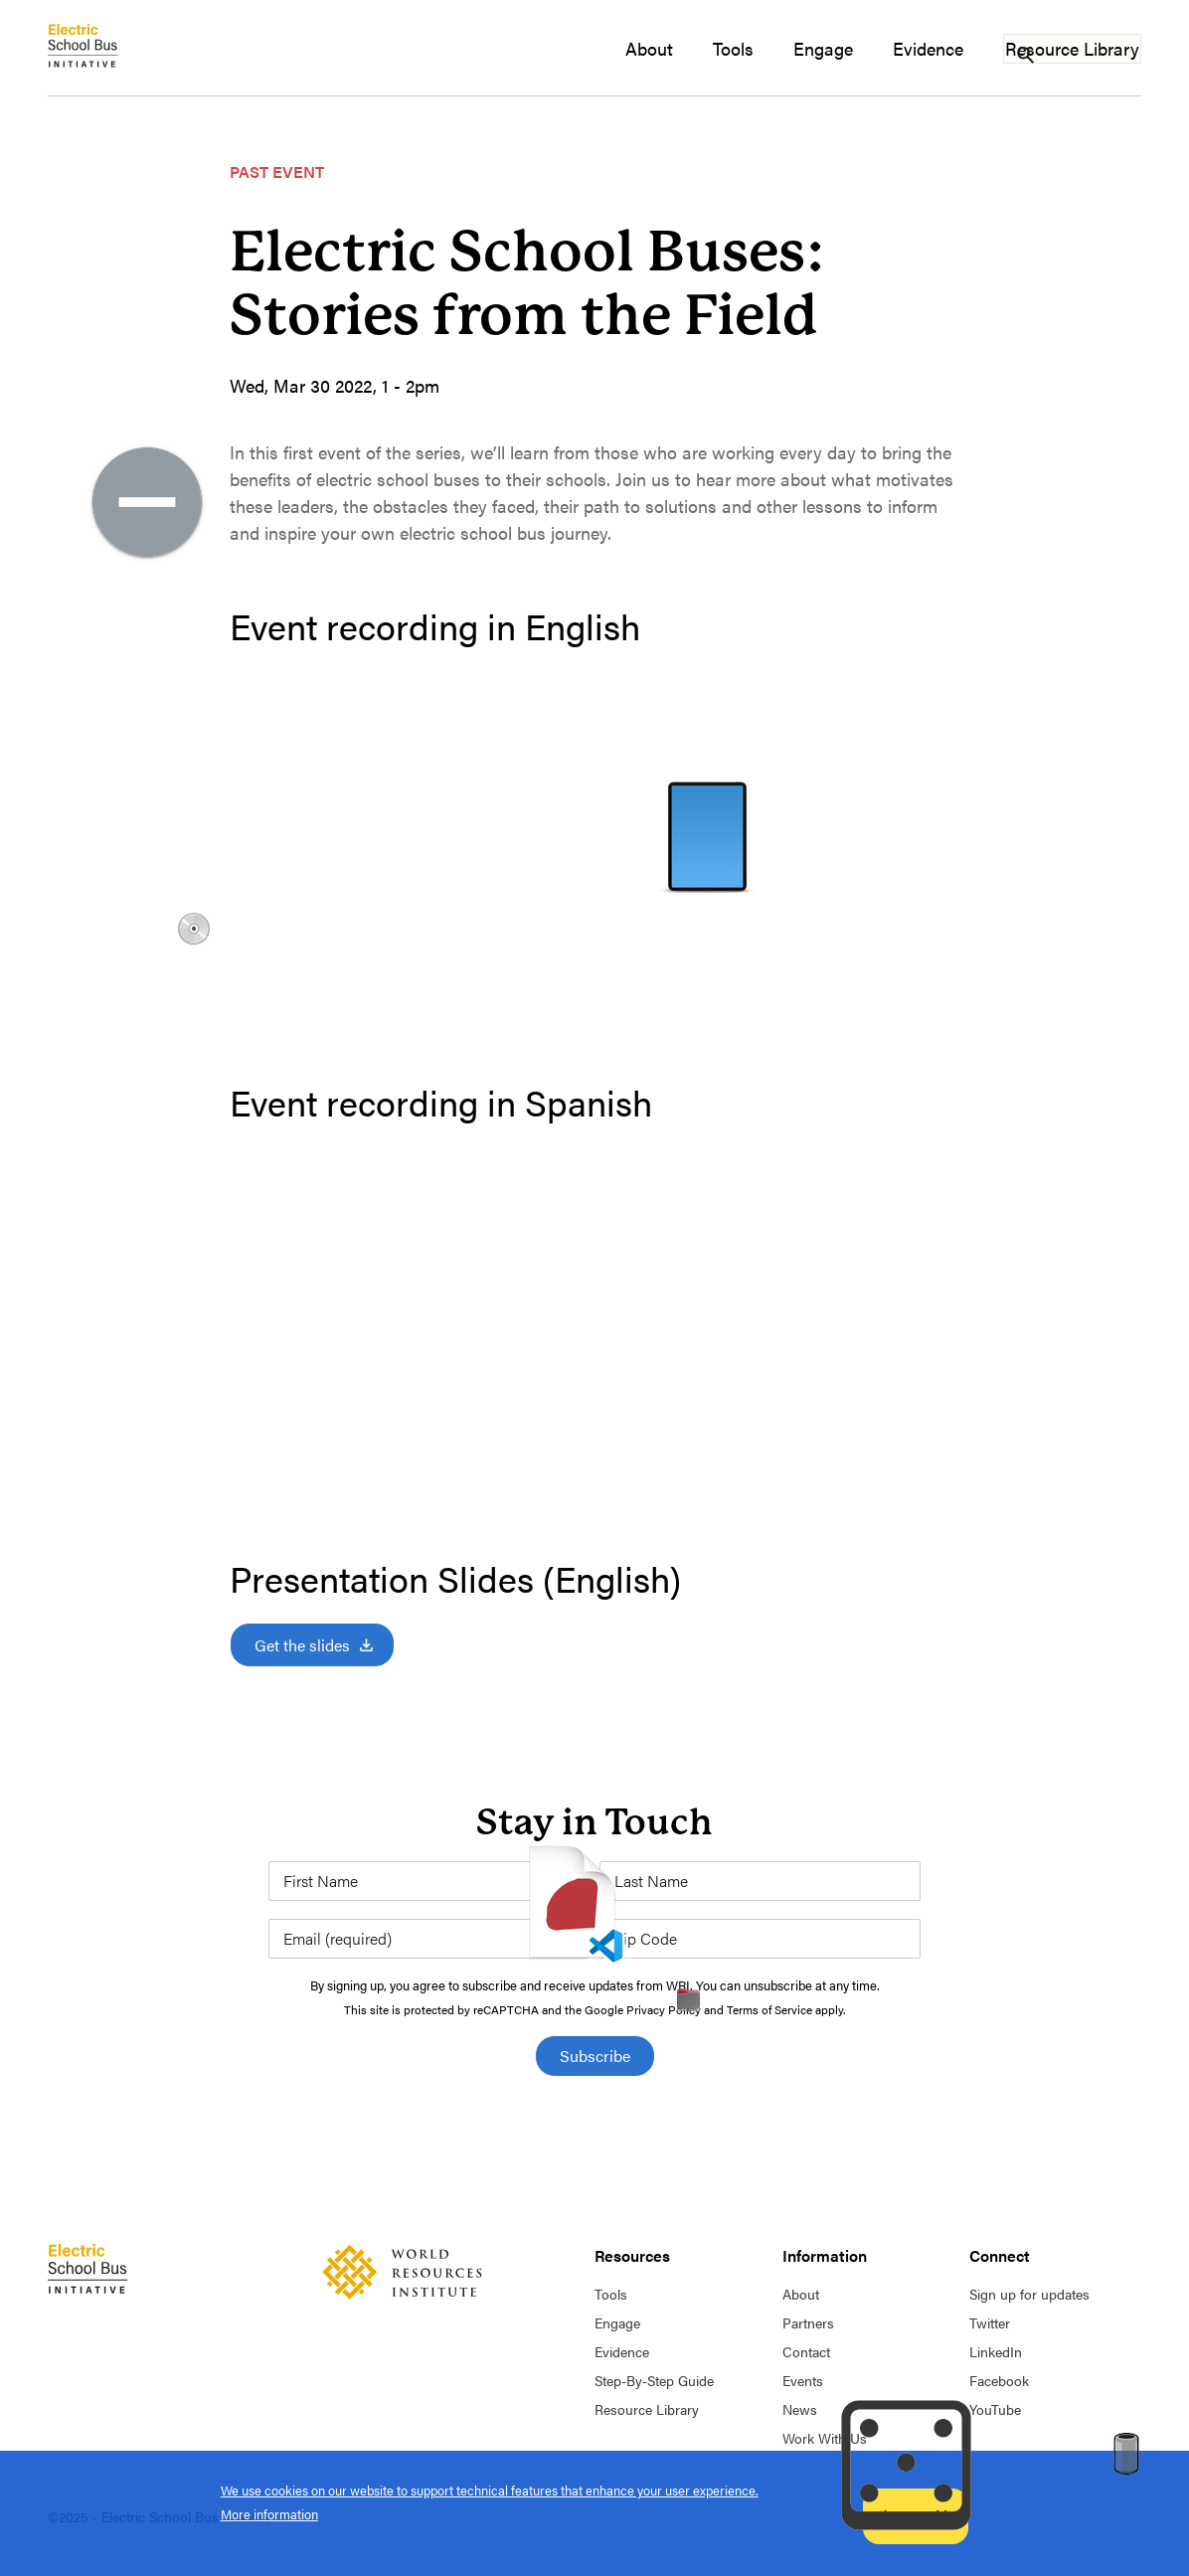 The height and width of the screenshot is (2576, 1189). I want to click on open a ruby file in visual studio code, so click(572, 1904).